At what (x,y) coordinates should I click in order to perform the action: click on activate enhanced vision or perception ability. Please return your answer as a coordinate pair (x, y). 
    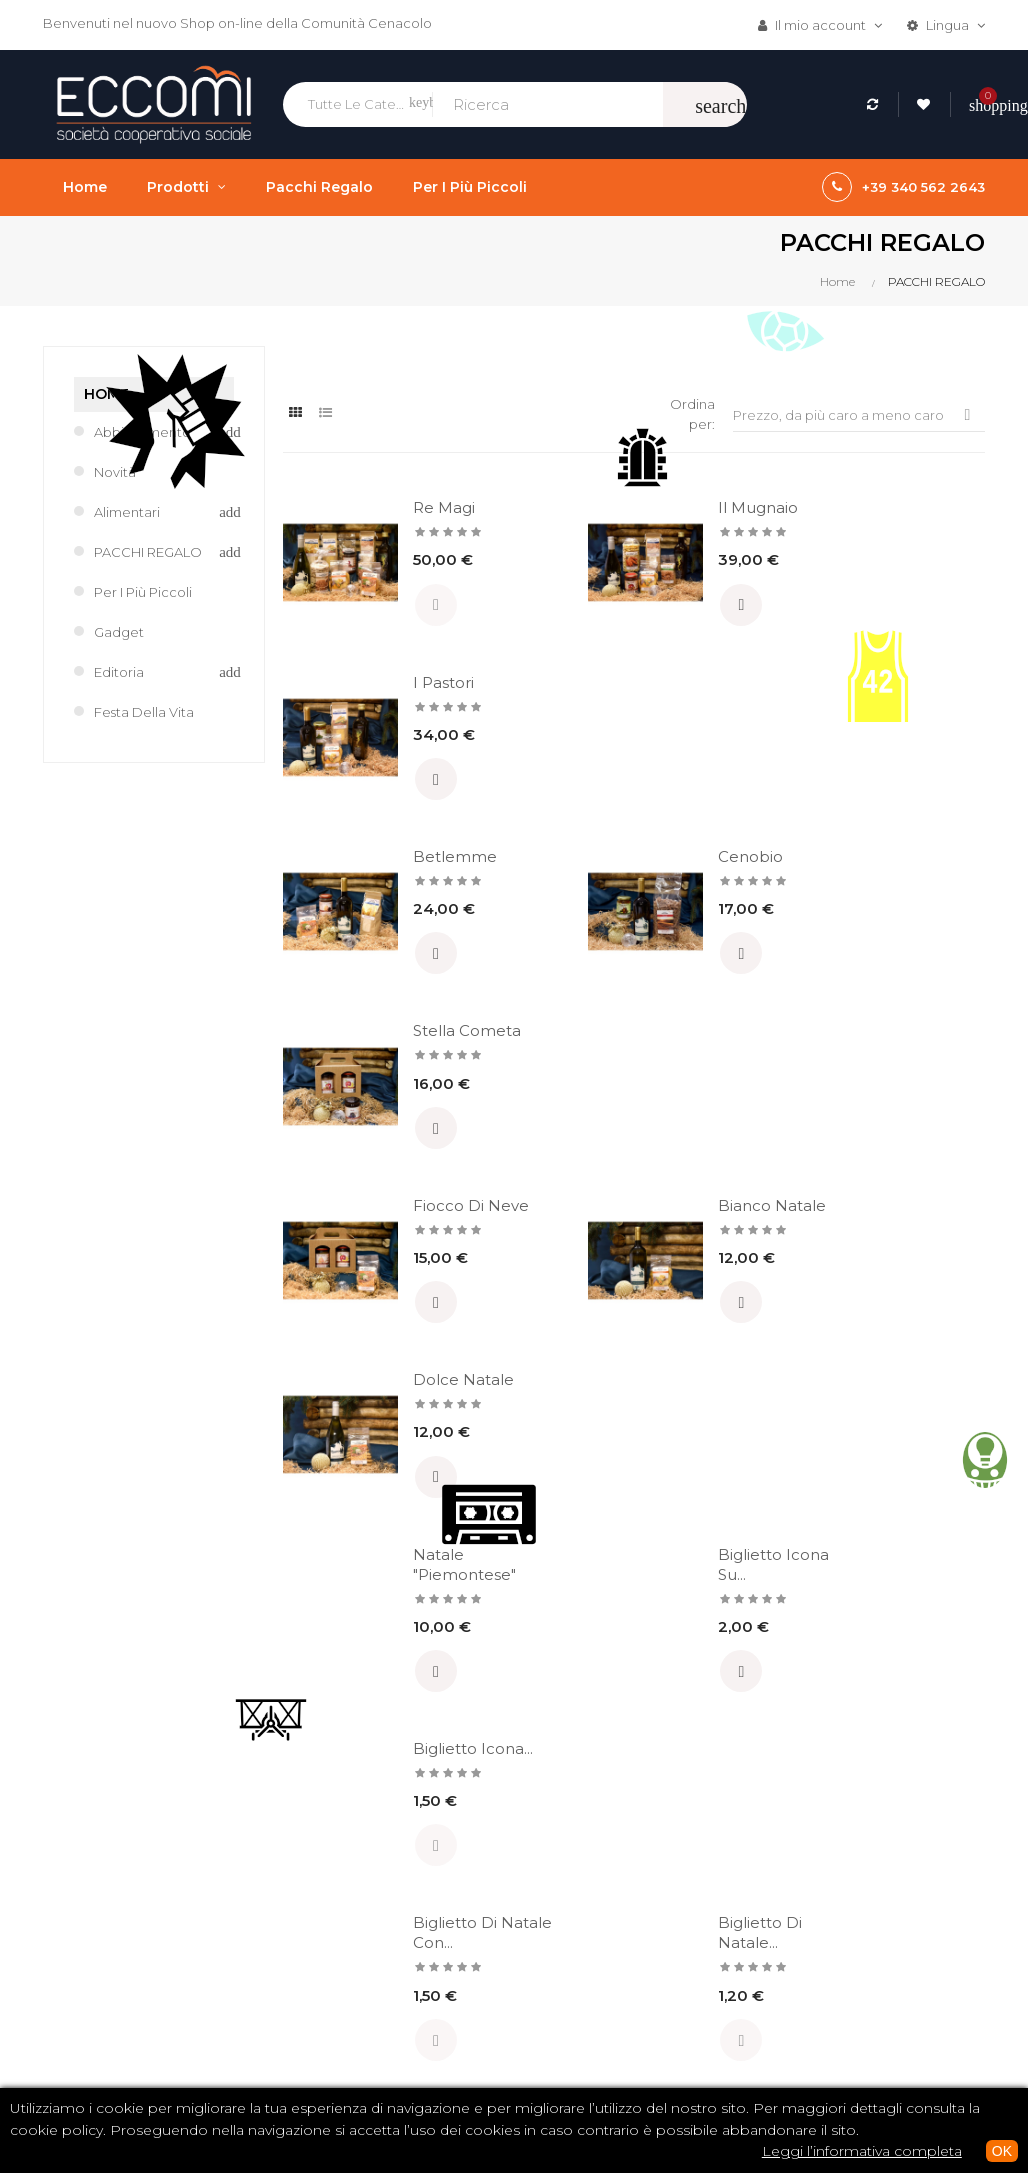
    Looking at the image, I should click on (785, 333).